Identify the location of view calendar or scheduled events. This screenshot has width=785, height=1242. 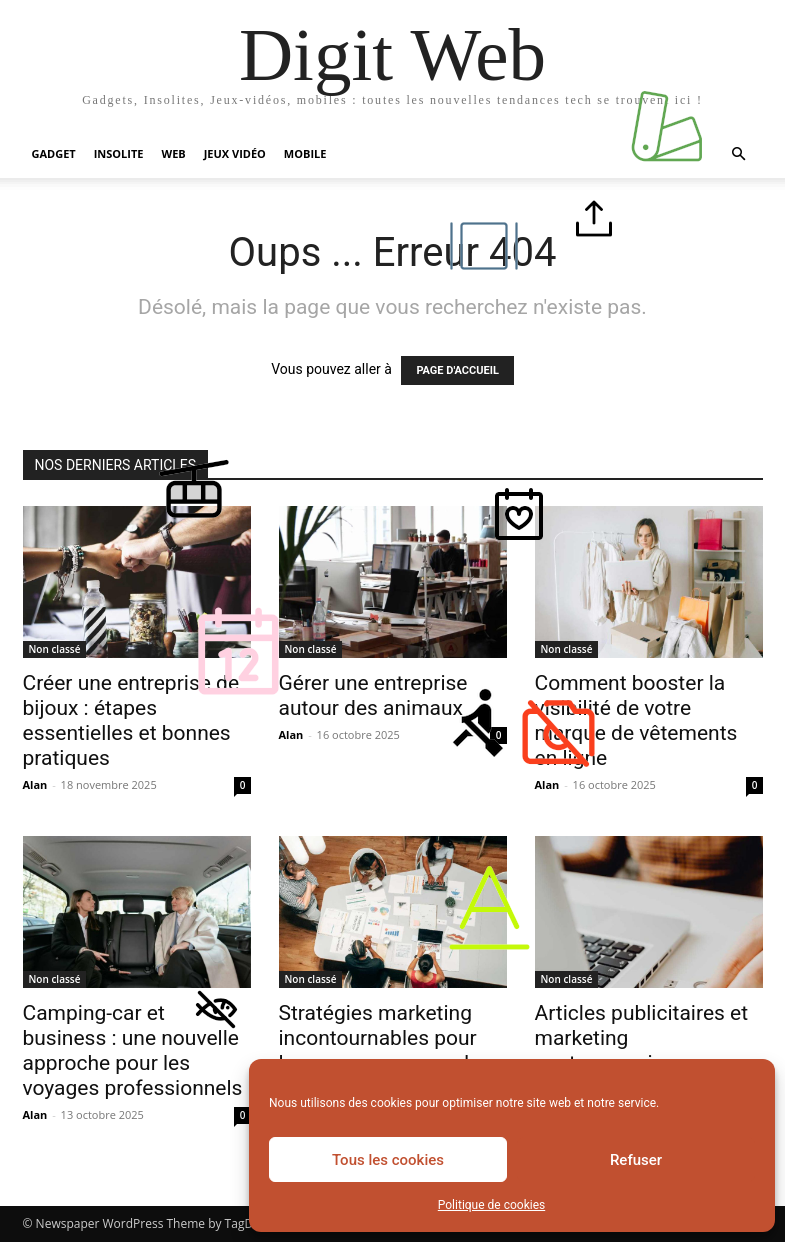
(238, 654).